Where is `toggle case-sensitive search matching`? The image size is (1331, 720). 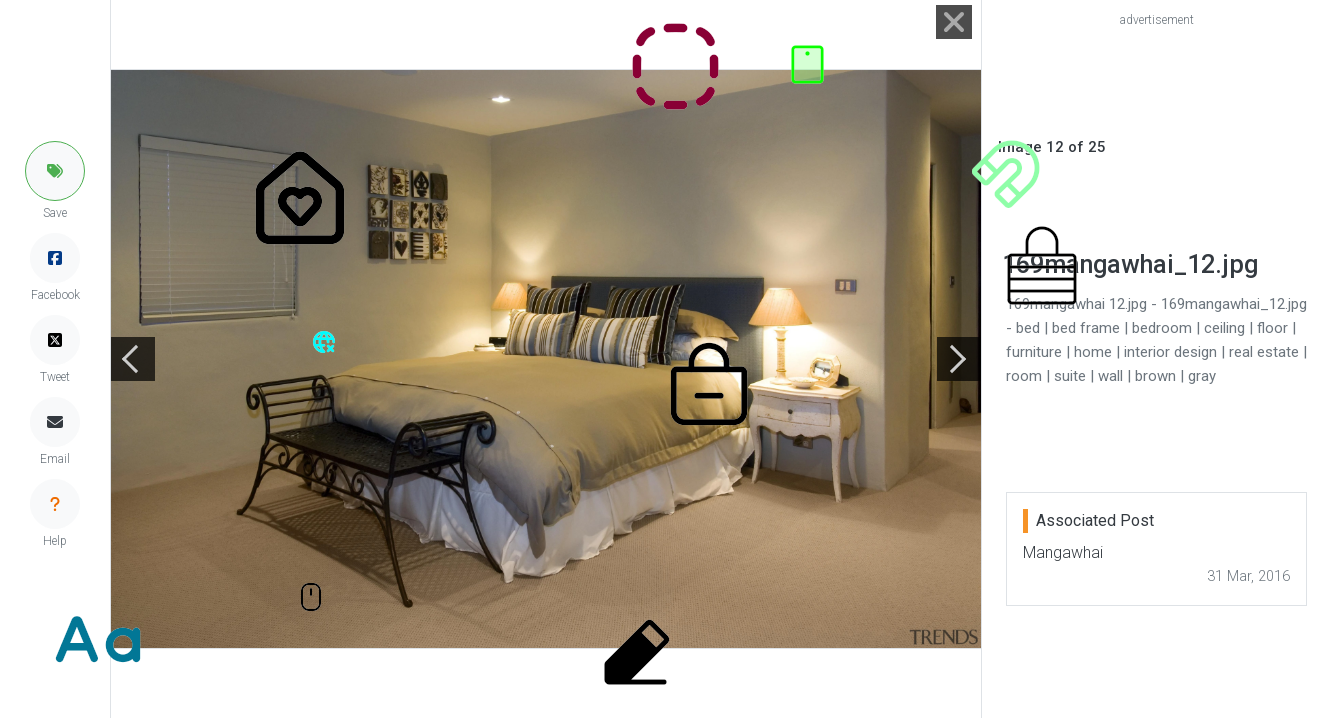 toggle case-sensitive search matching is located at coordinates (98, 643).